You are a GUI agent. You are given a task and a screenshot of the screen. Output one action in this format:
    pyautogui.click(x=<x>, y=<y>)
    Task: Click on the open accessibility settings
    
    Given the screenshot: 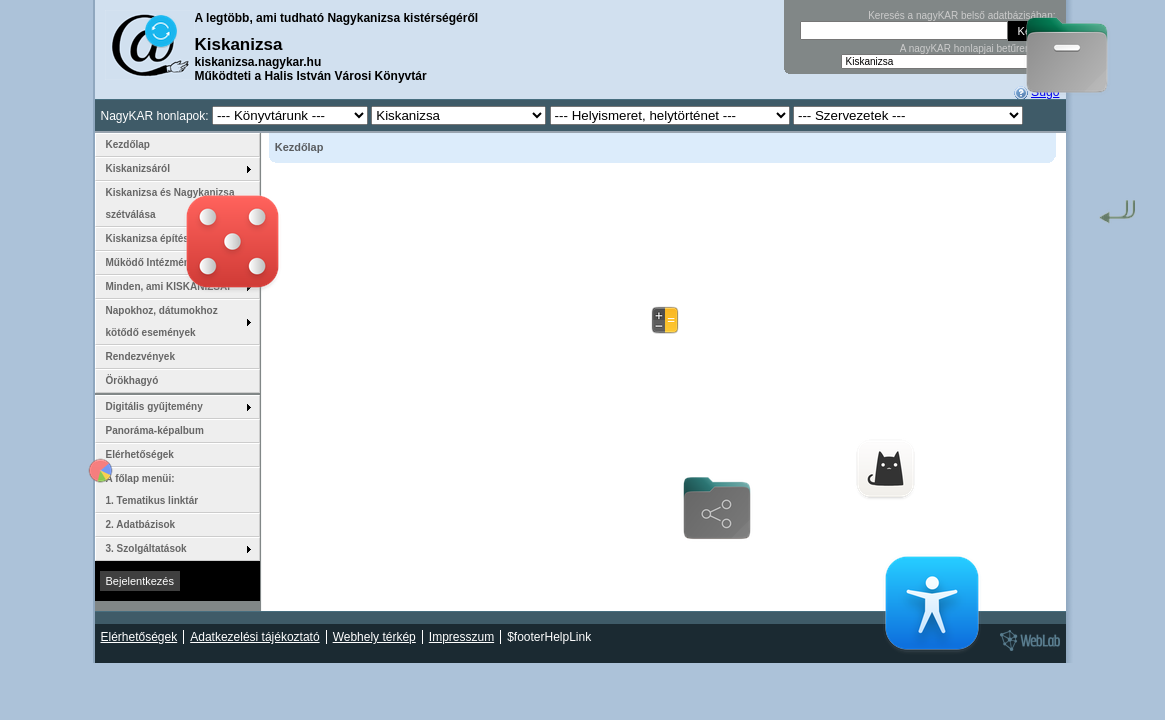 What is the action you would take?
    pyautogui.click(x=932, y=603)
    